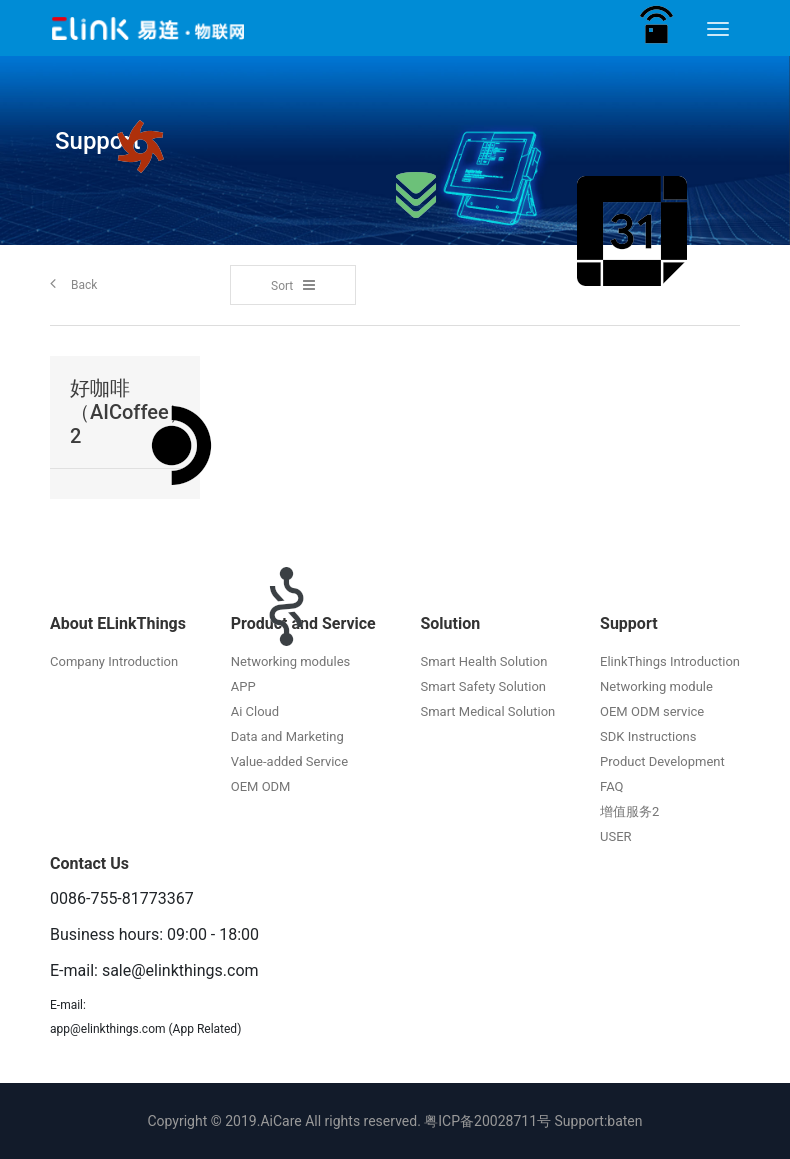  Describe the element at coordinates (416, 195) in the screenshot. I see `VictoriaMetrics logo` at that location.